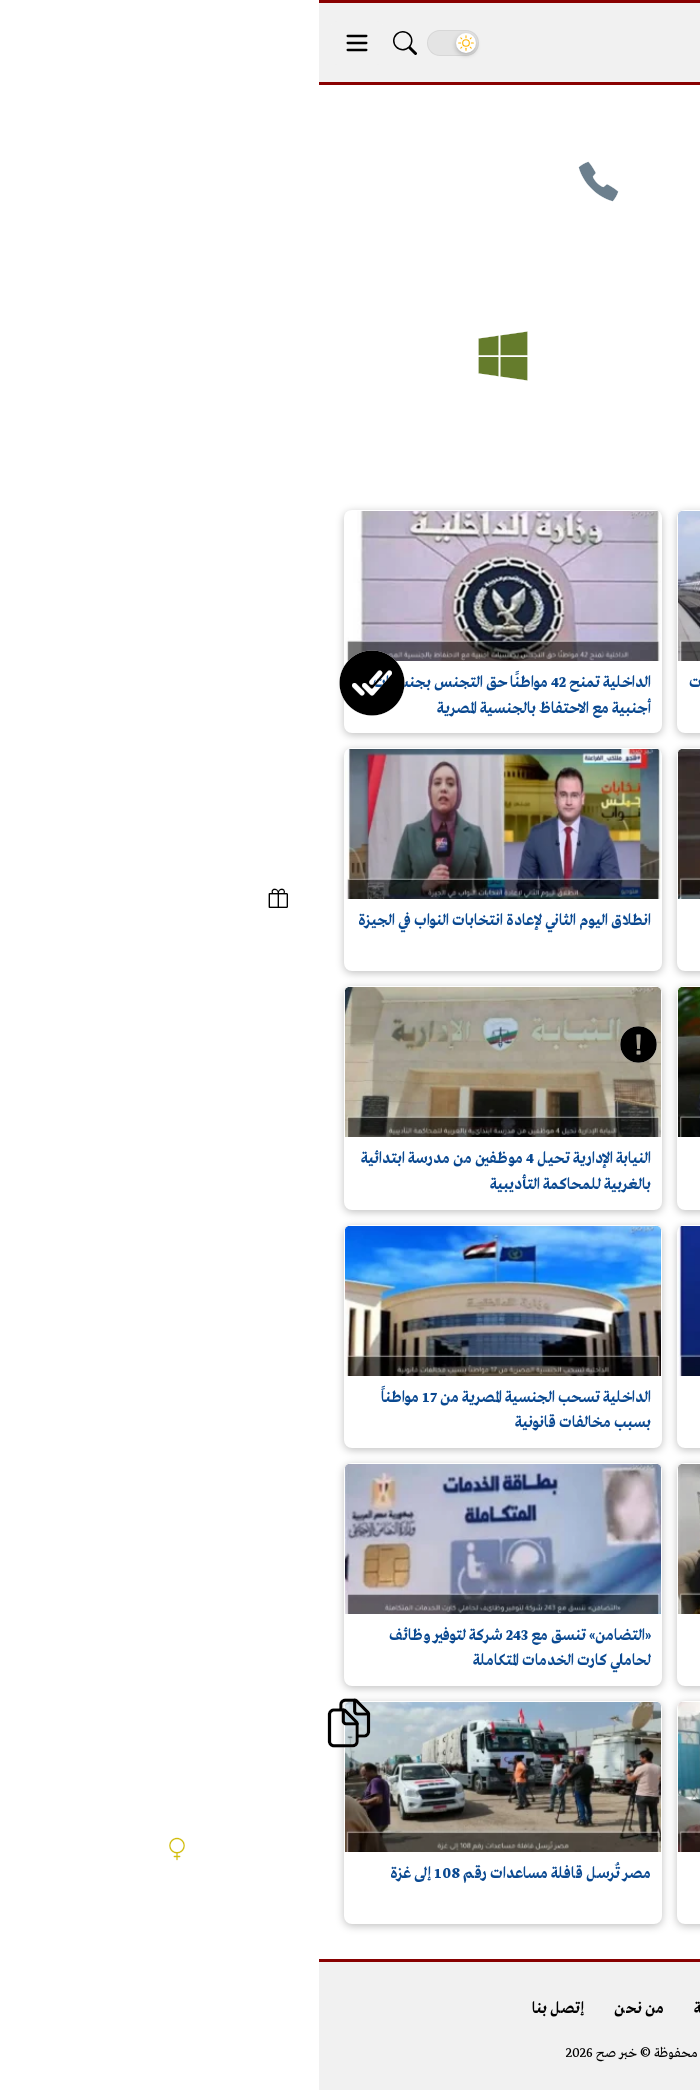 The width and height of the screenshot is (700, 2090). Describe the element at coordinates (503, 356) in the screenshot. I see `open windows-specific settings or features` at that location.